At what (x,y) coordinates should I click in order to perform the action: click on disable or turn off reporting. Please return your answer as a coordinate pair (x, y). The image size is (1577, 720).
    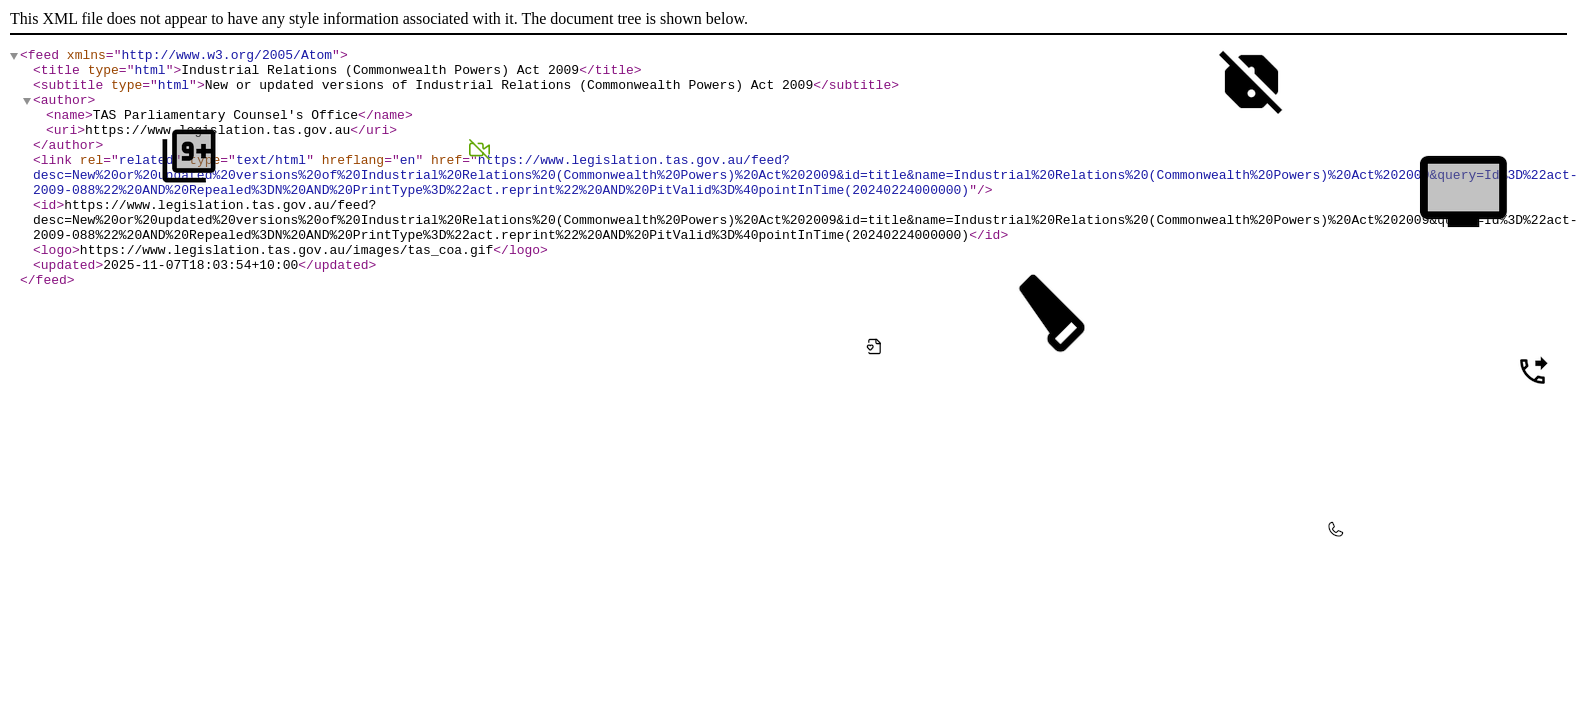
    Looking at the image, I should click on (1251, 81).